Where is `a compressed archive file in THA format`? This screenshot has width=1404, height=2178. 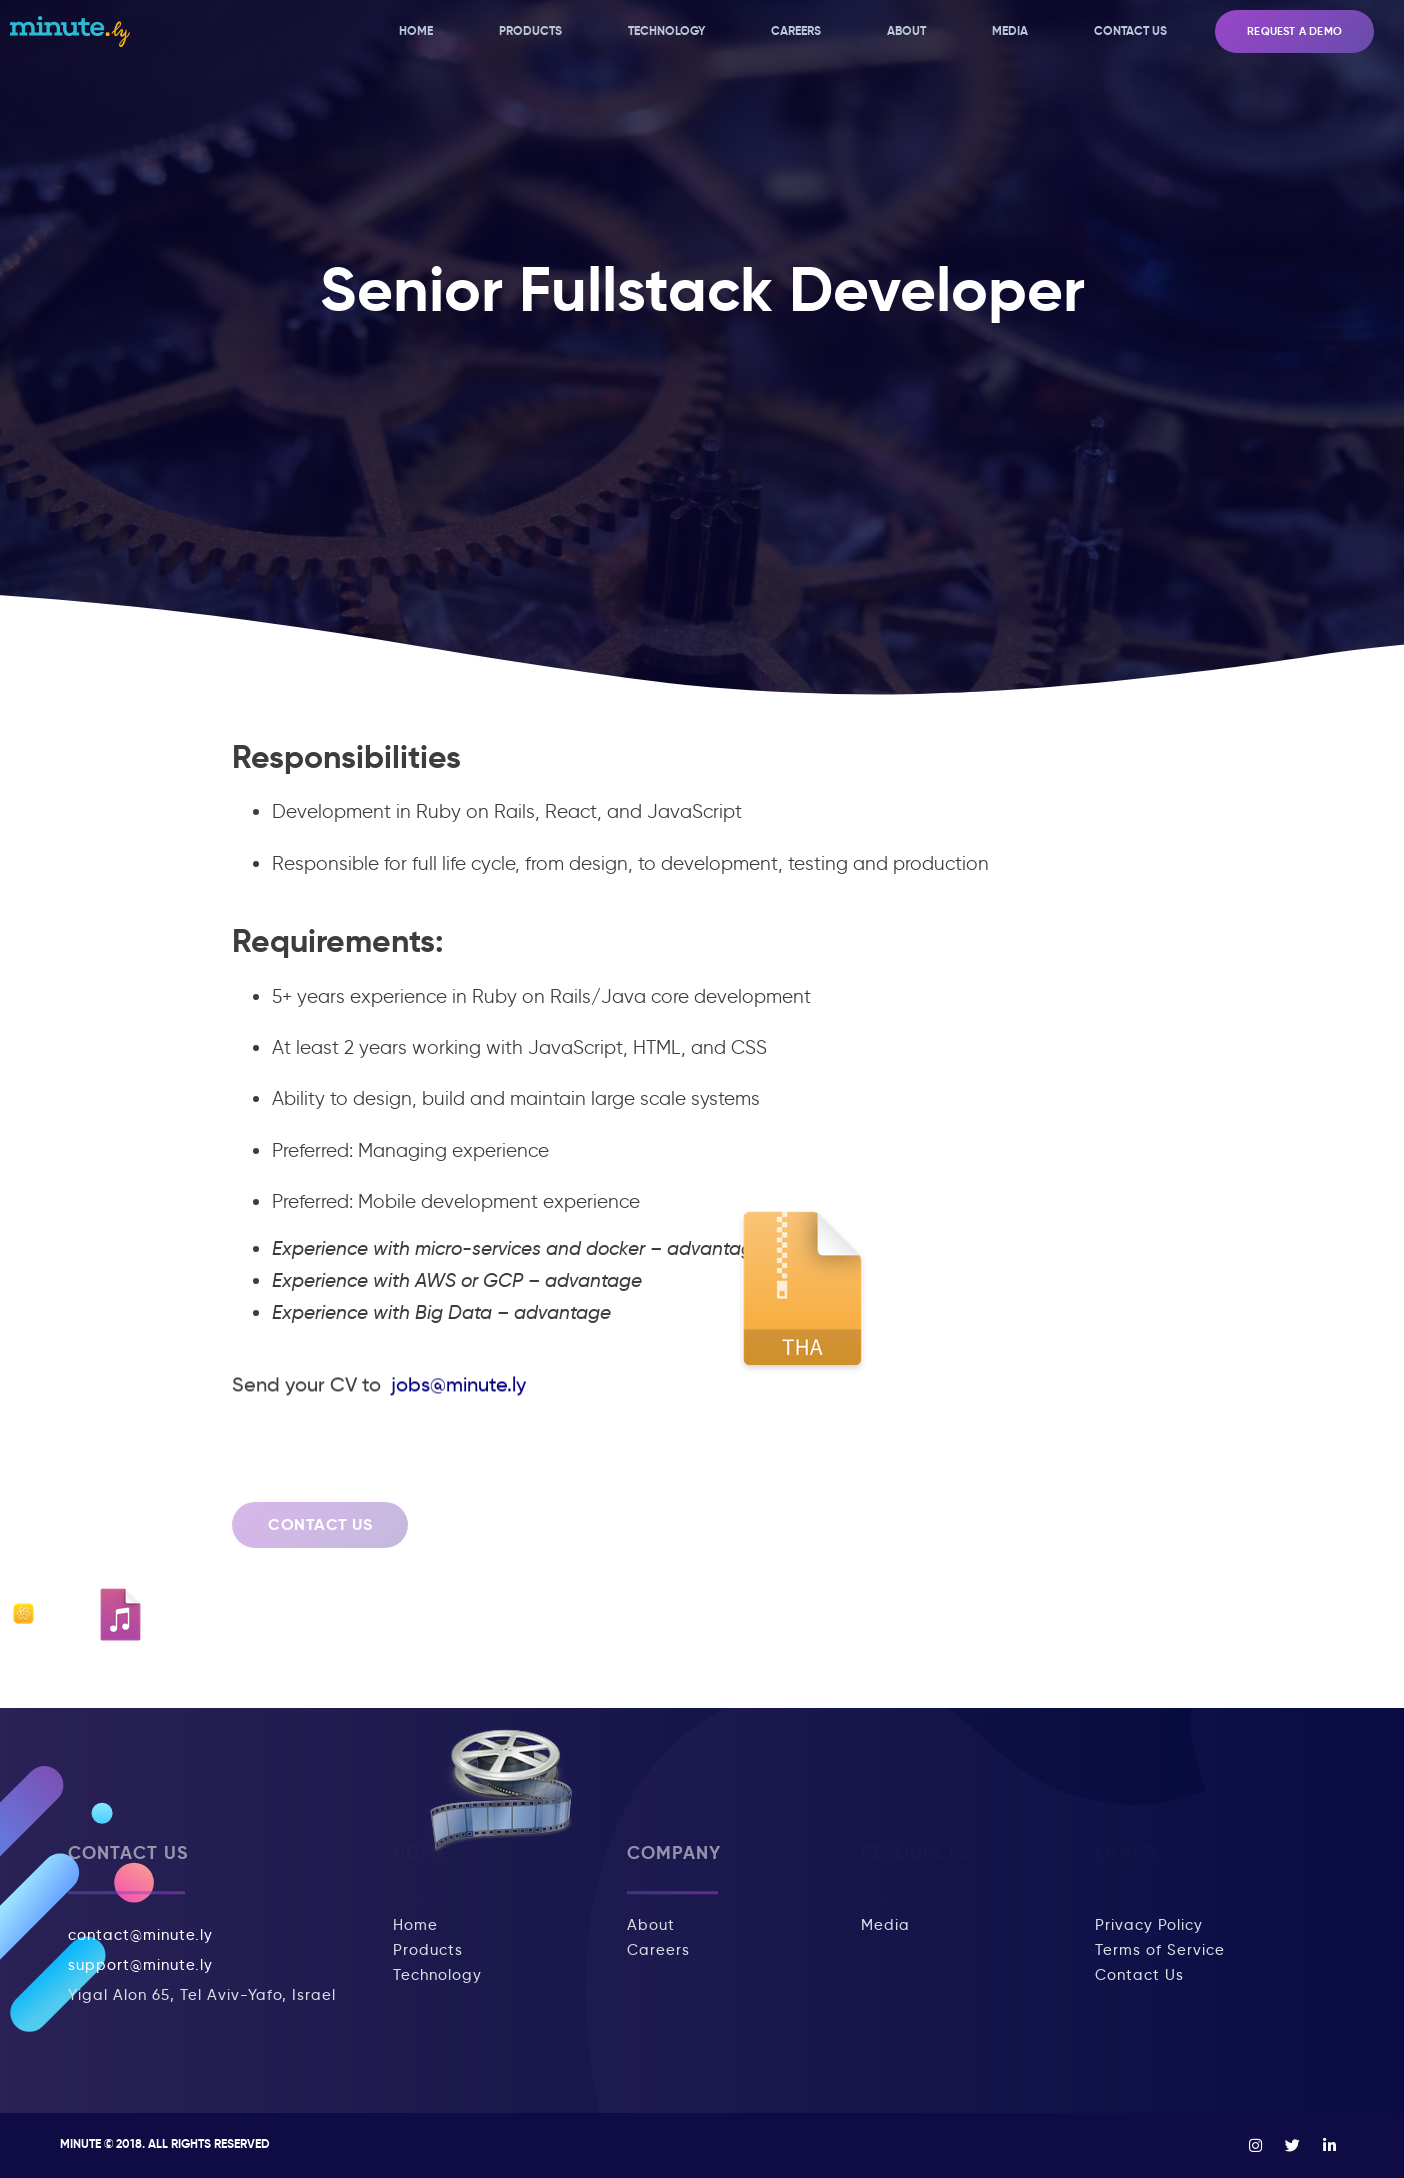
a compressed archive file in THA format is located at coordinates (802, 1291).